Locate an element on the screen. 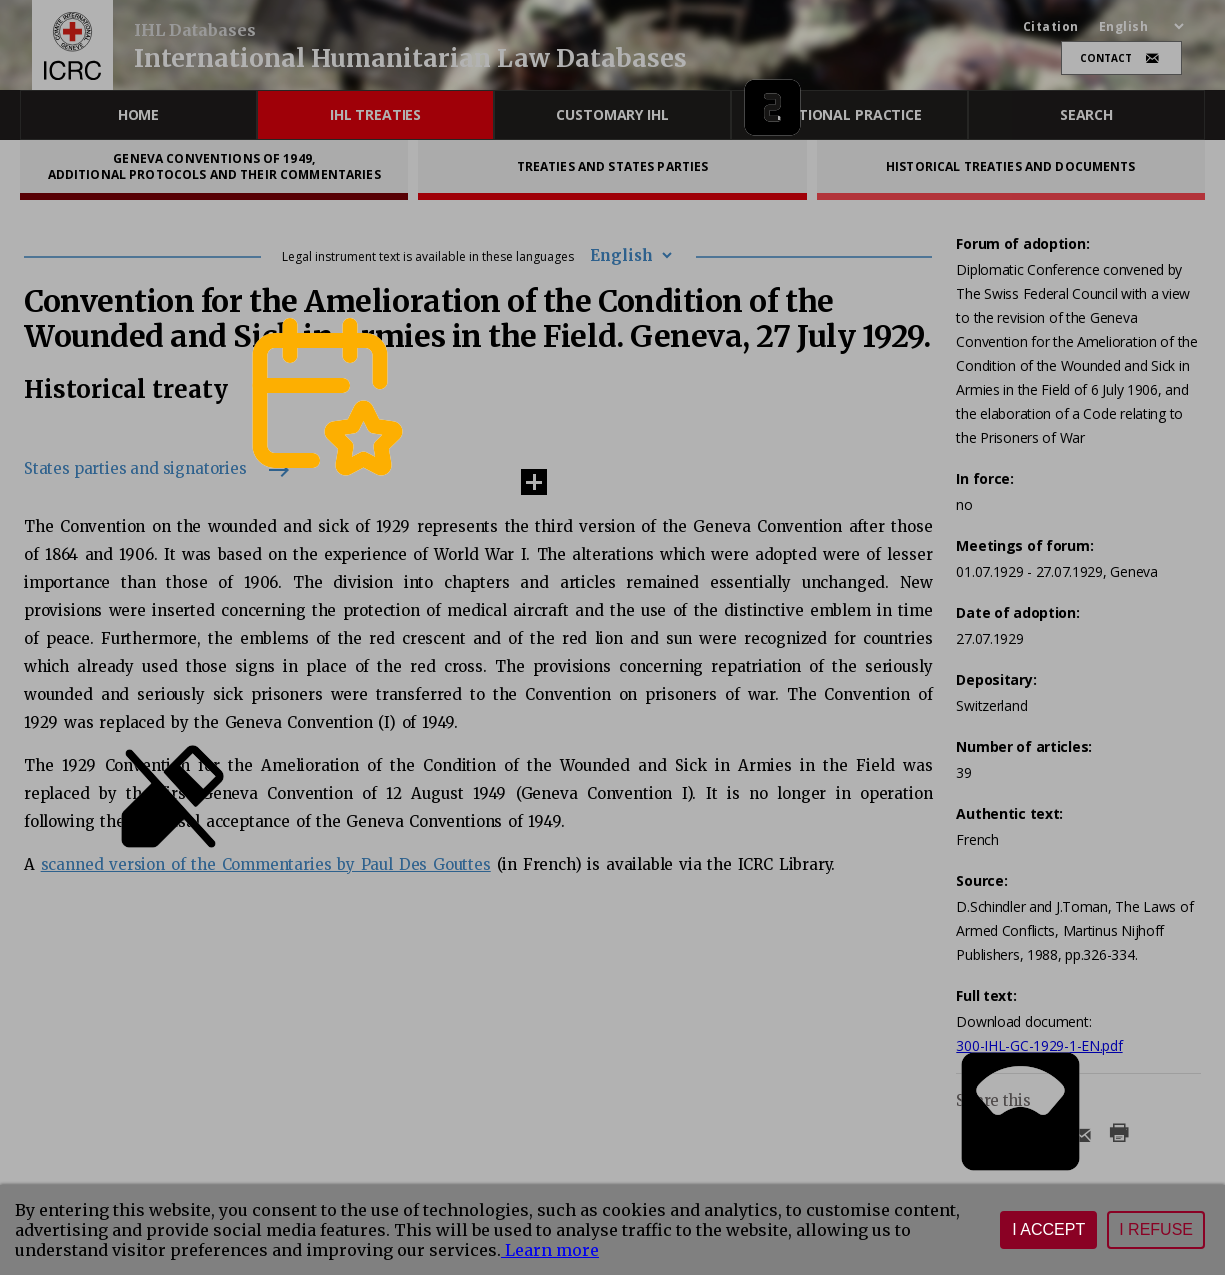  view weight or measurement data is located at coordinates (1020, 1111).